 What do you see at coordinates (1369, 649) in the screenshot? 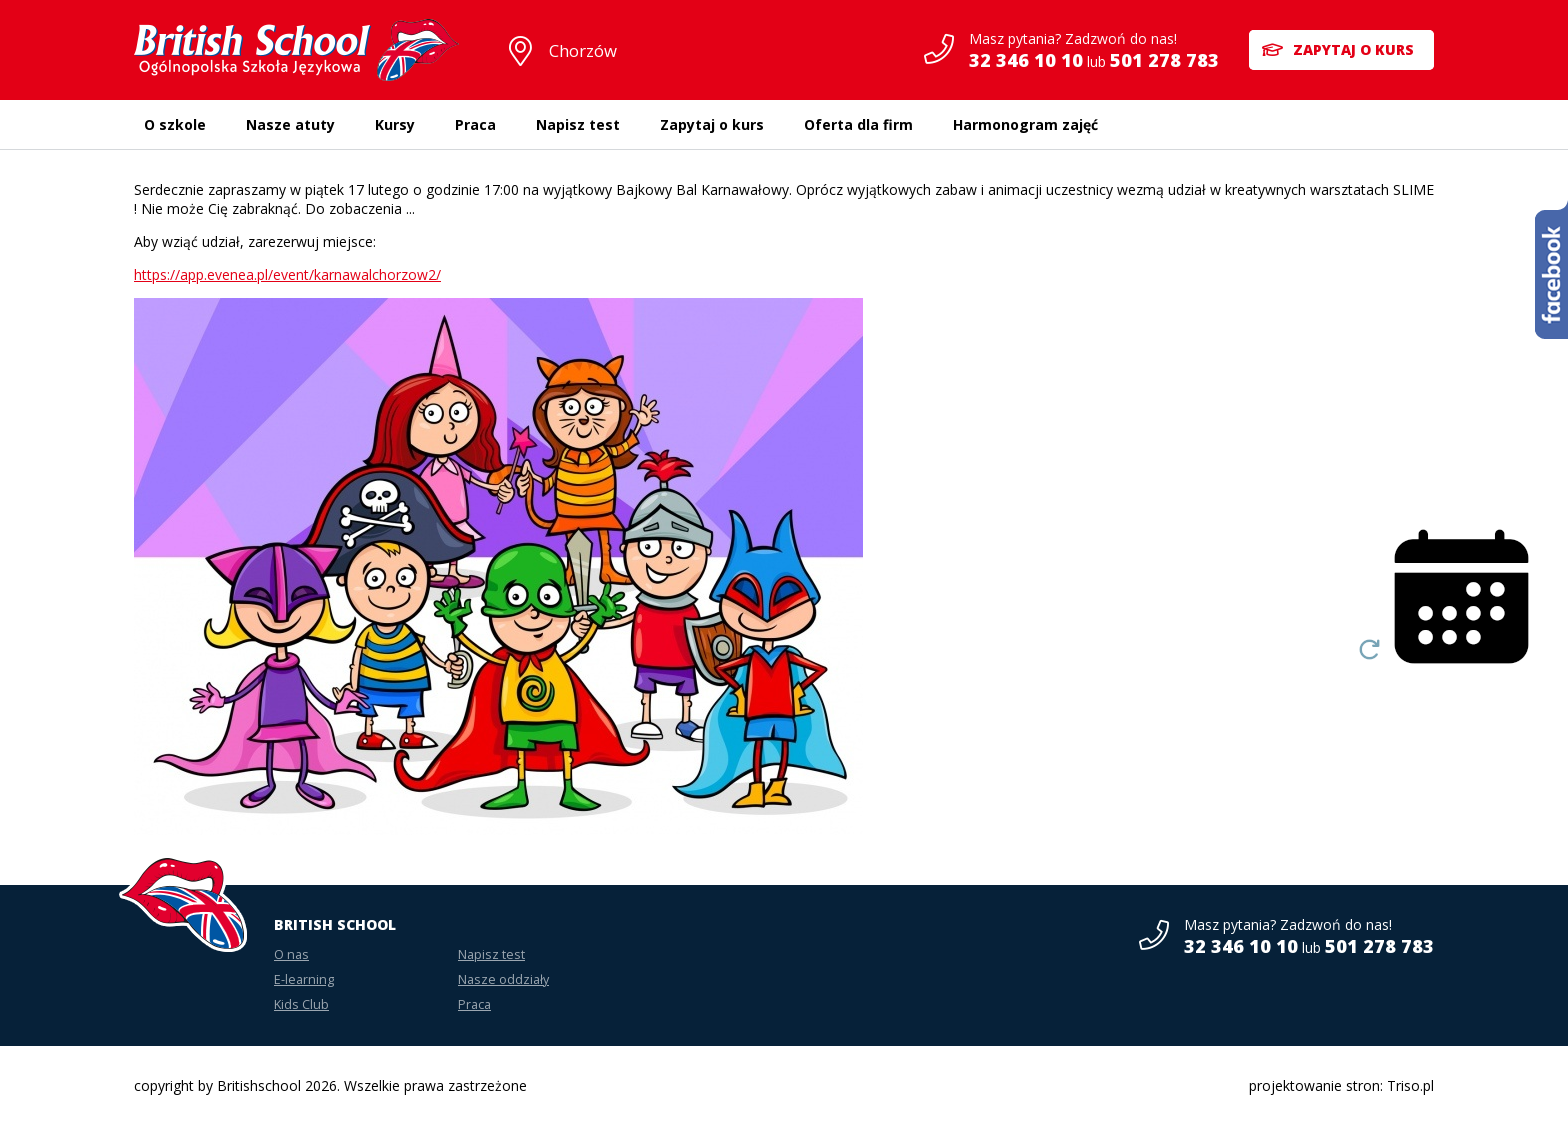
I see `redo the last undone action` at bounding box center [1369, 649].